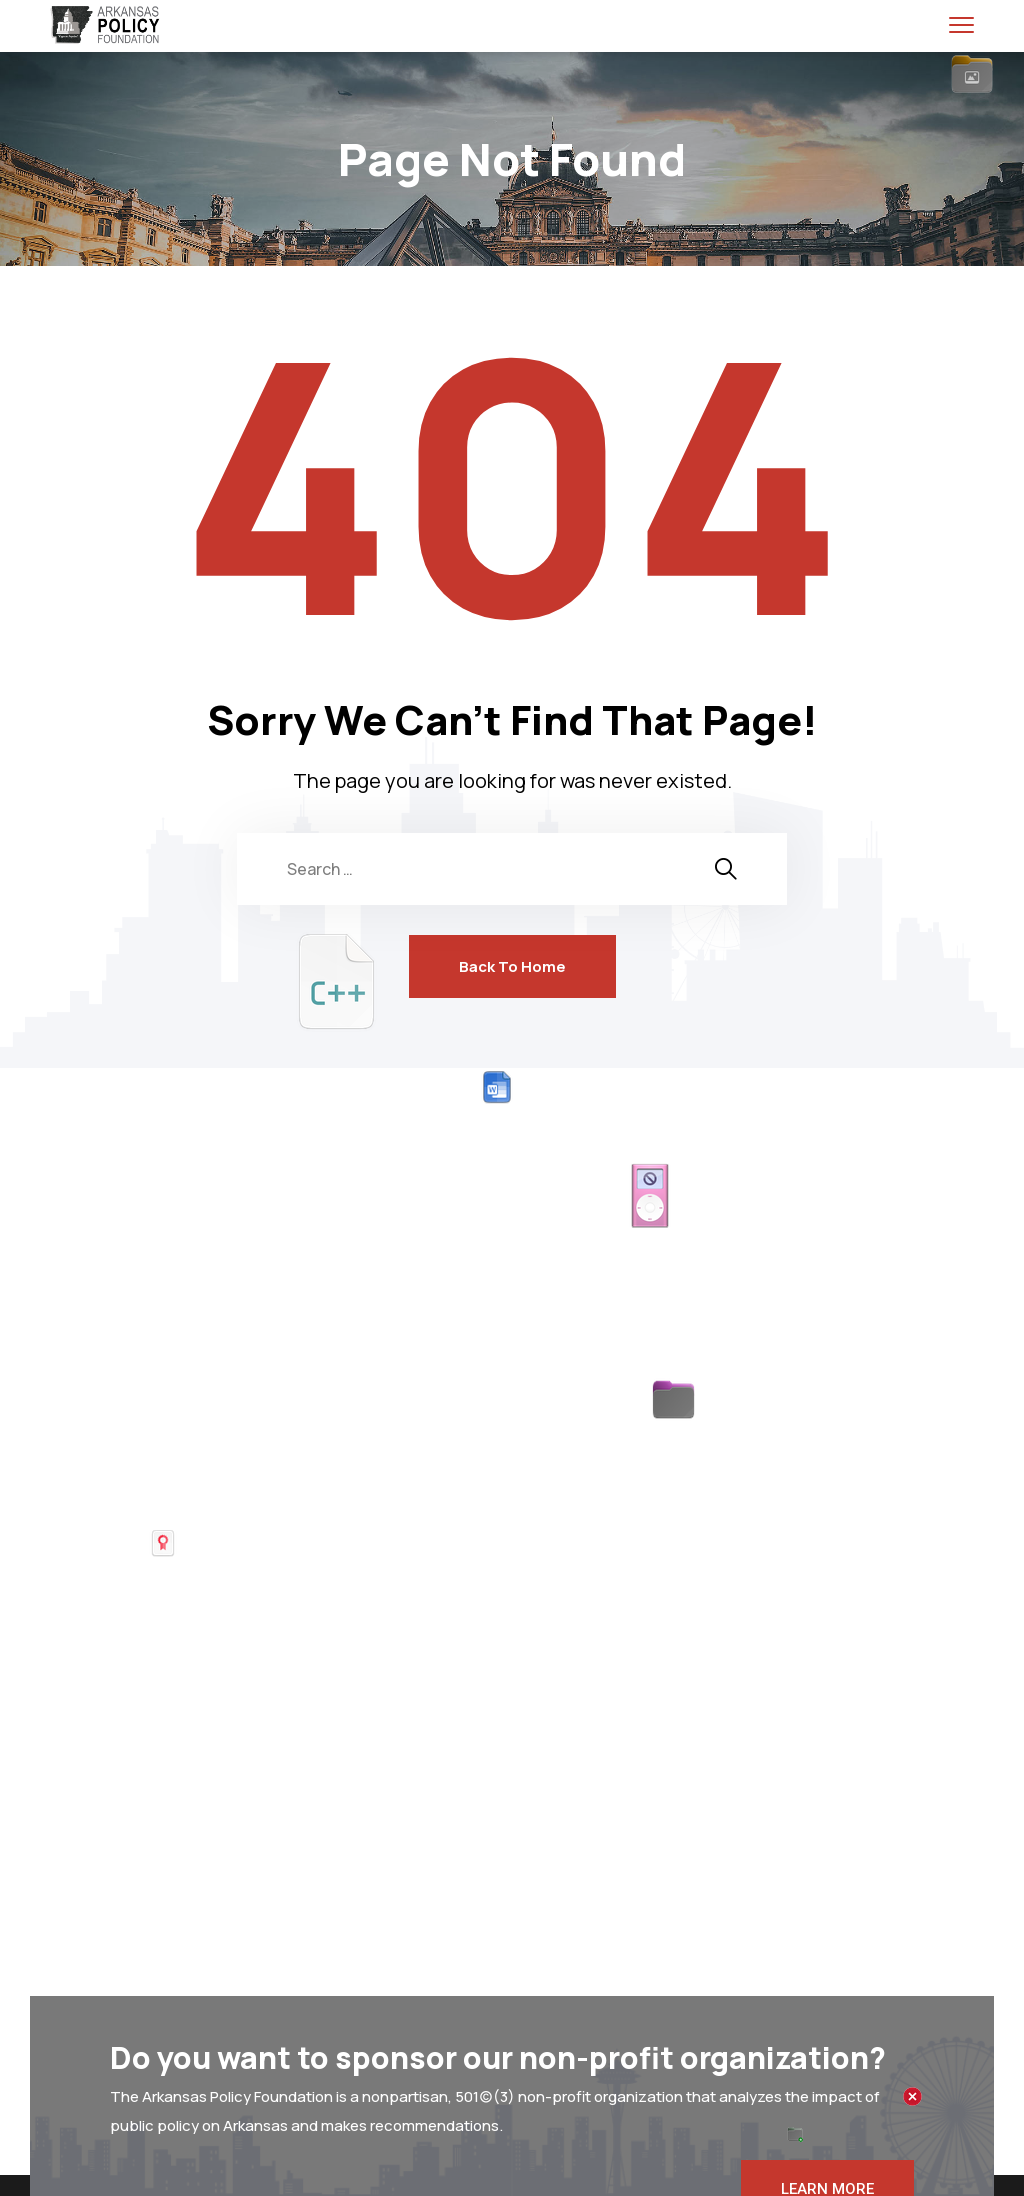 The width and height of the screenshot is (1024, 2196). I want to click on open a folder to view its contents, so click(673, 1399).